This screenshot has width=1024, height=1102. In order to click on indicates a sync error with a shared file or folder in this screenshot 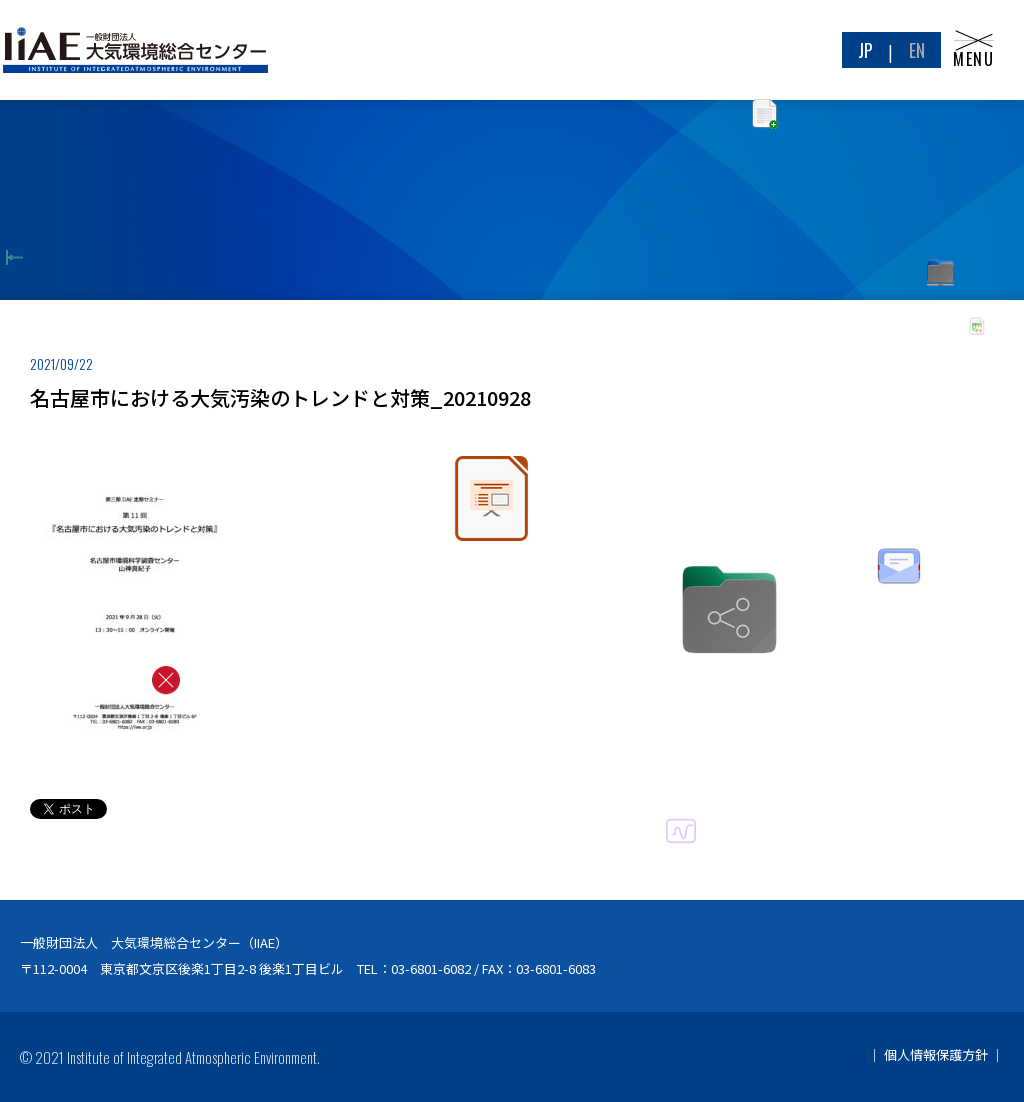, I will do `click(166, 680)`.